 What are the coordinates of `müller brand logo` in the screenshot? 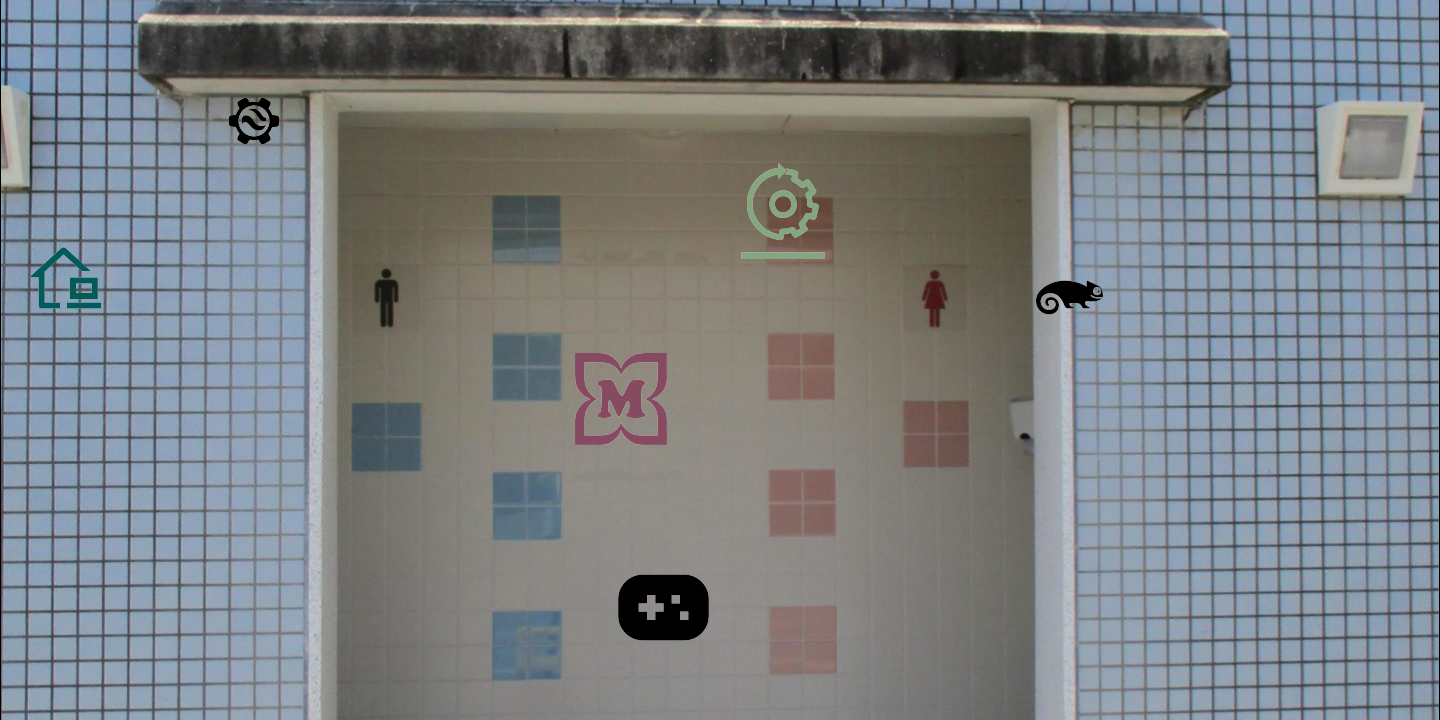 It's located at (621, 399).